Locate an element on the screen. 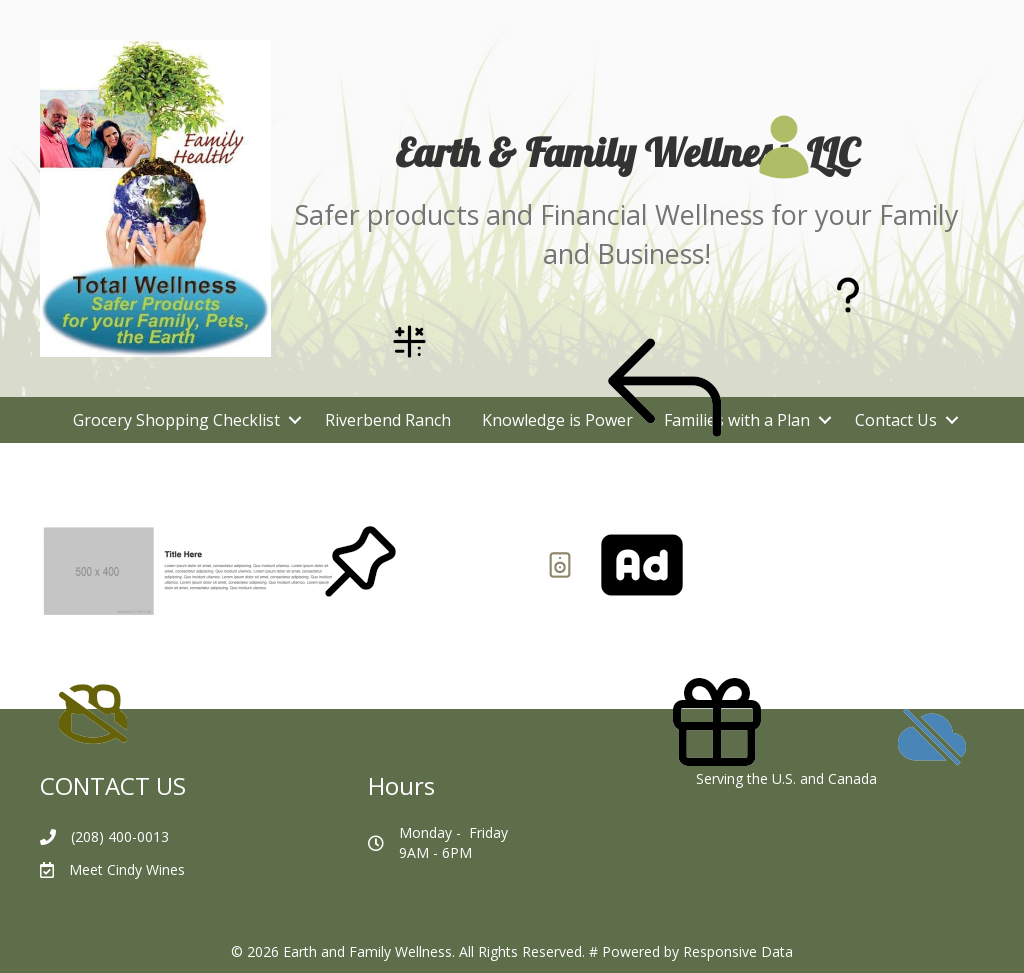  view or redeem a gift is located at coordinates (717, 722).